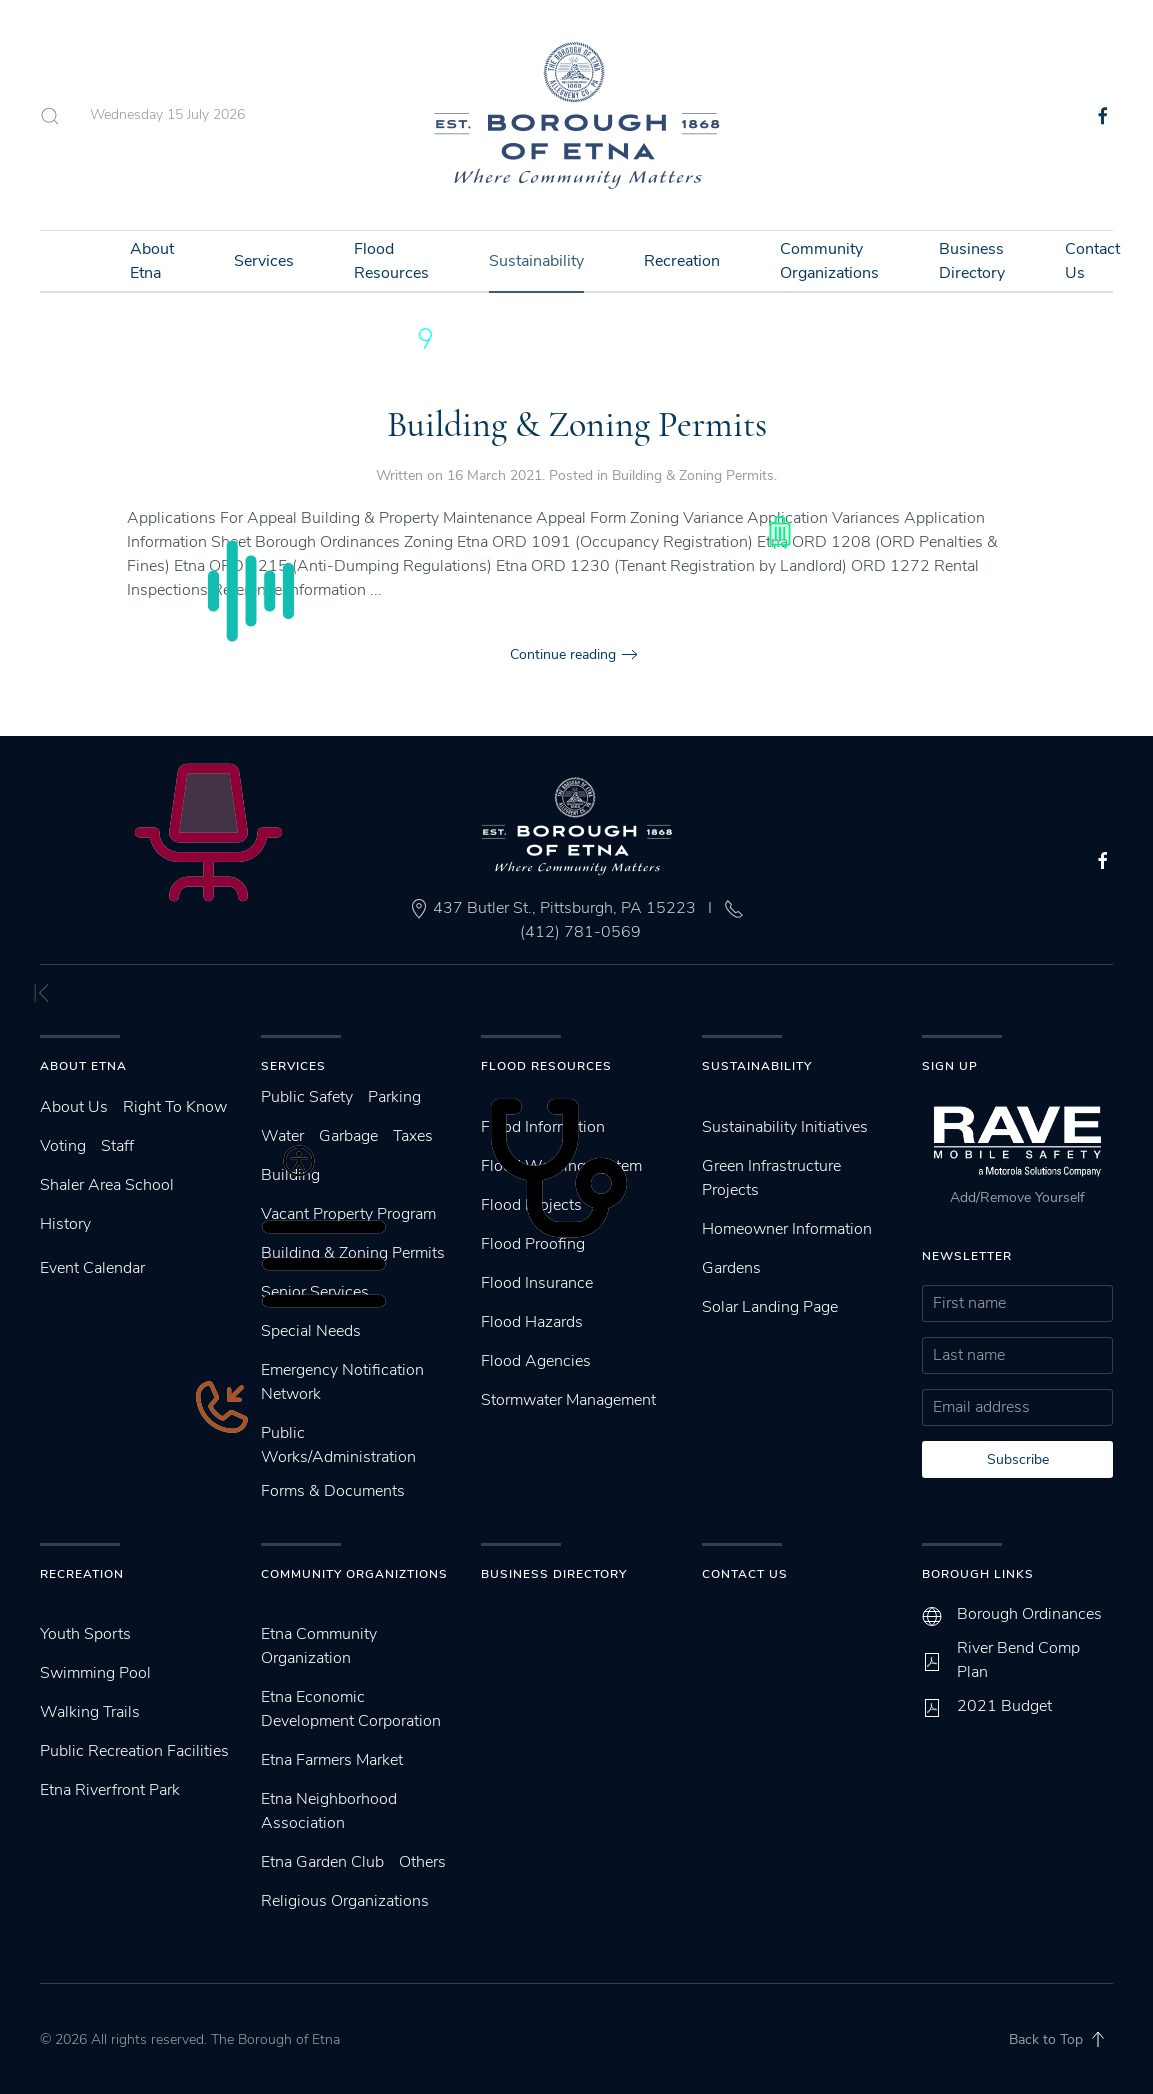  Describe the element at coordinates (41, 993) in the screenshot. I see `navigate to the beginning or first item` at that location.